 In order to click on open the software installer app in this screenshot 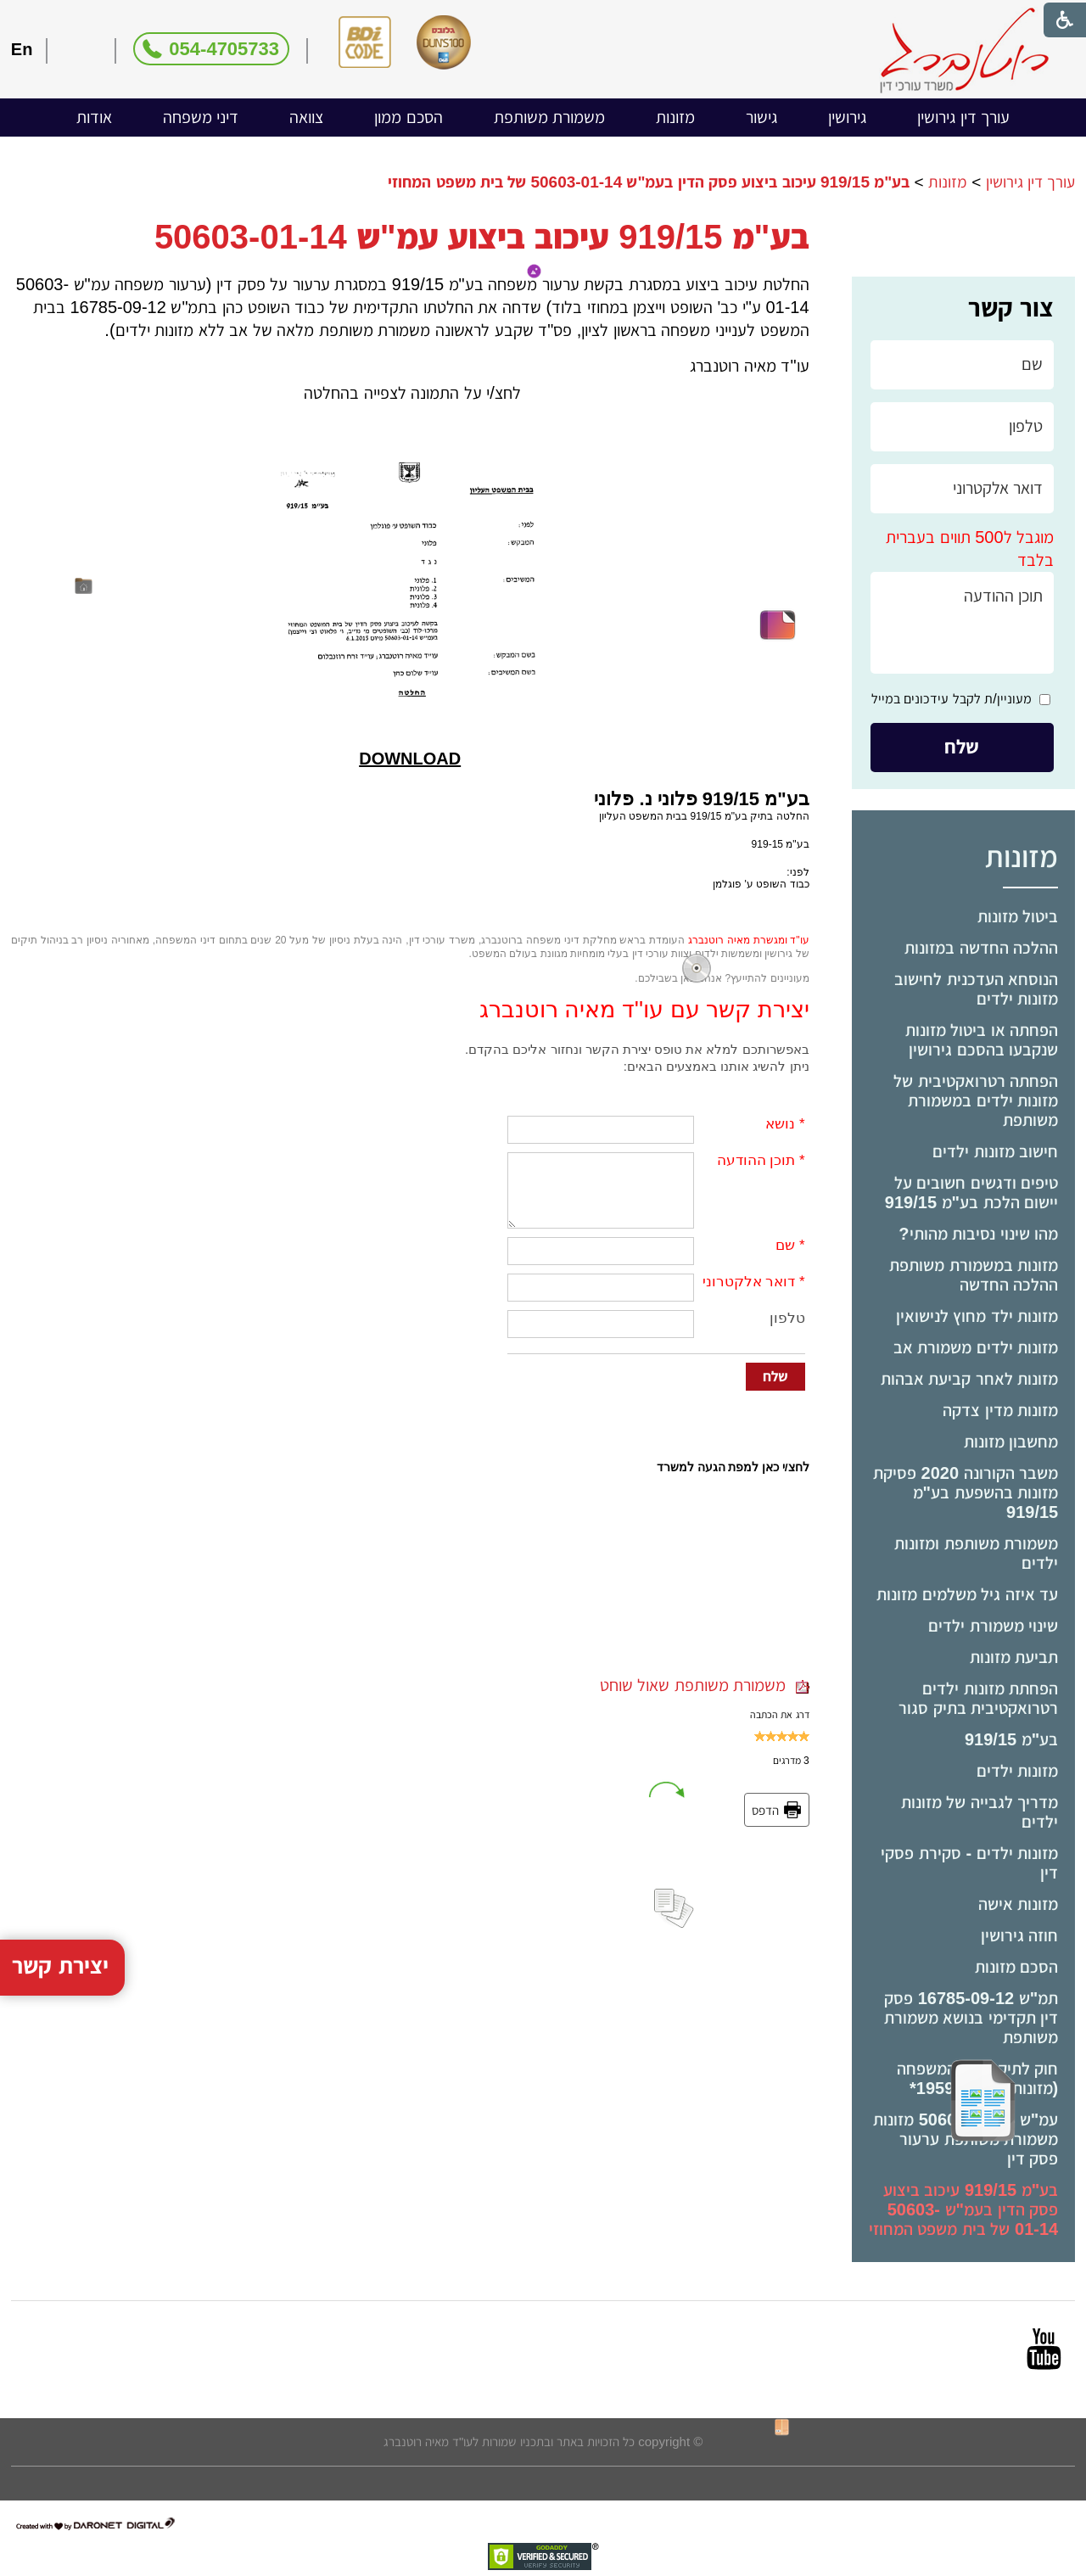, I will do `click(781, 2427)`.